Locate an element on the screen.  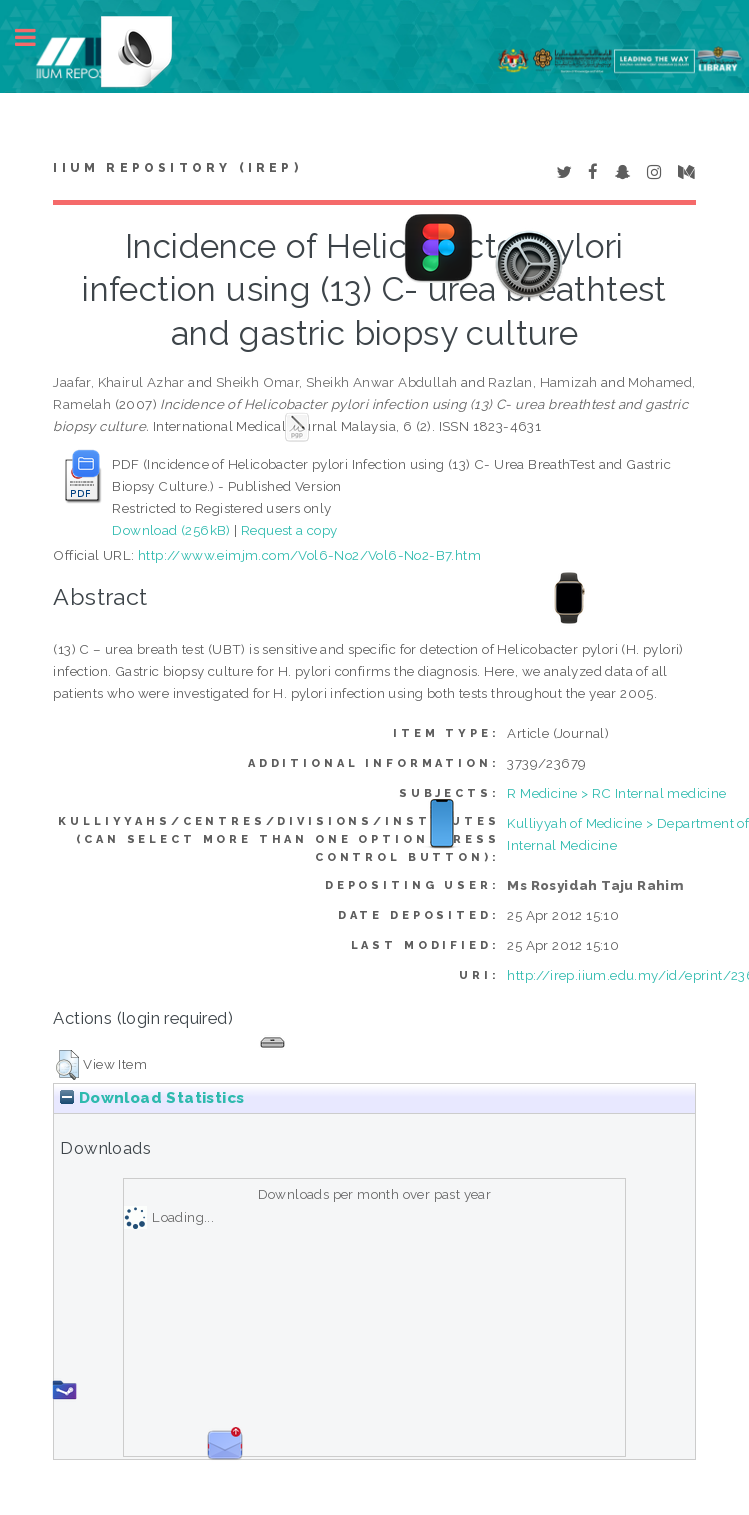
iPhone 12 Pro device icon is located at coordinates (442, 824).